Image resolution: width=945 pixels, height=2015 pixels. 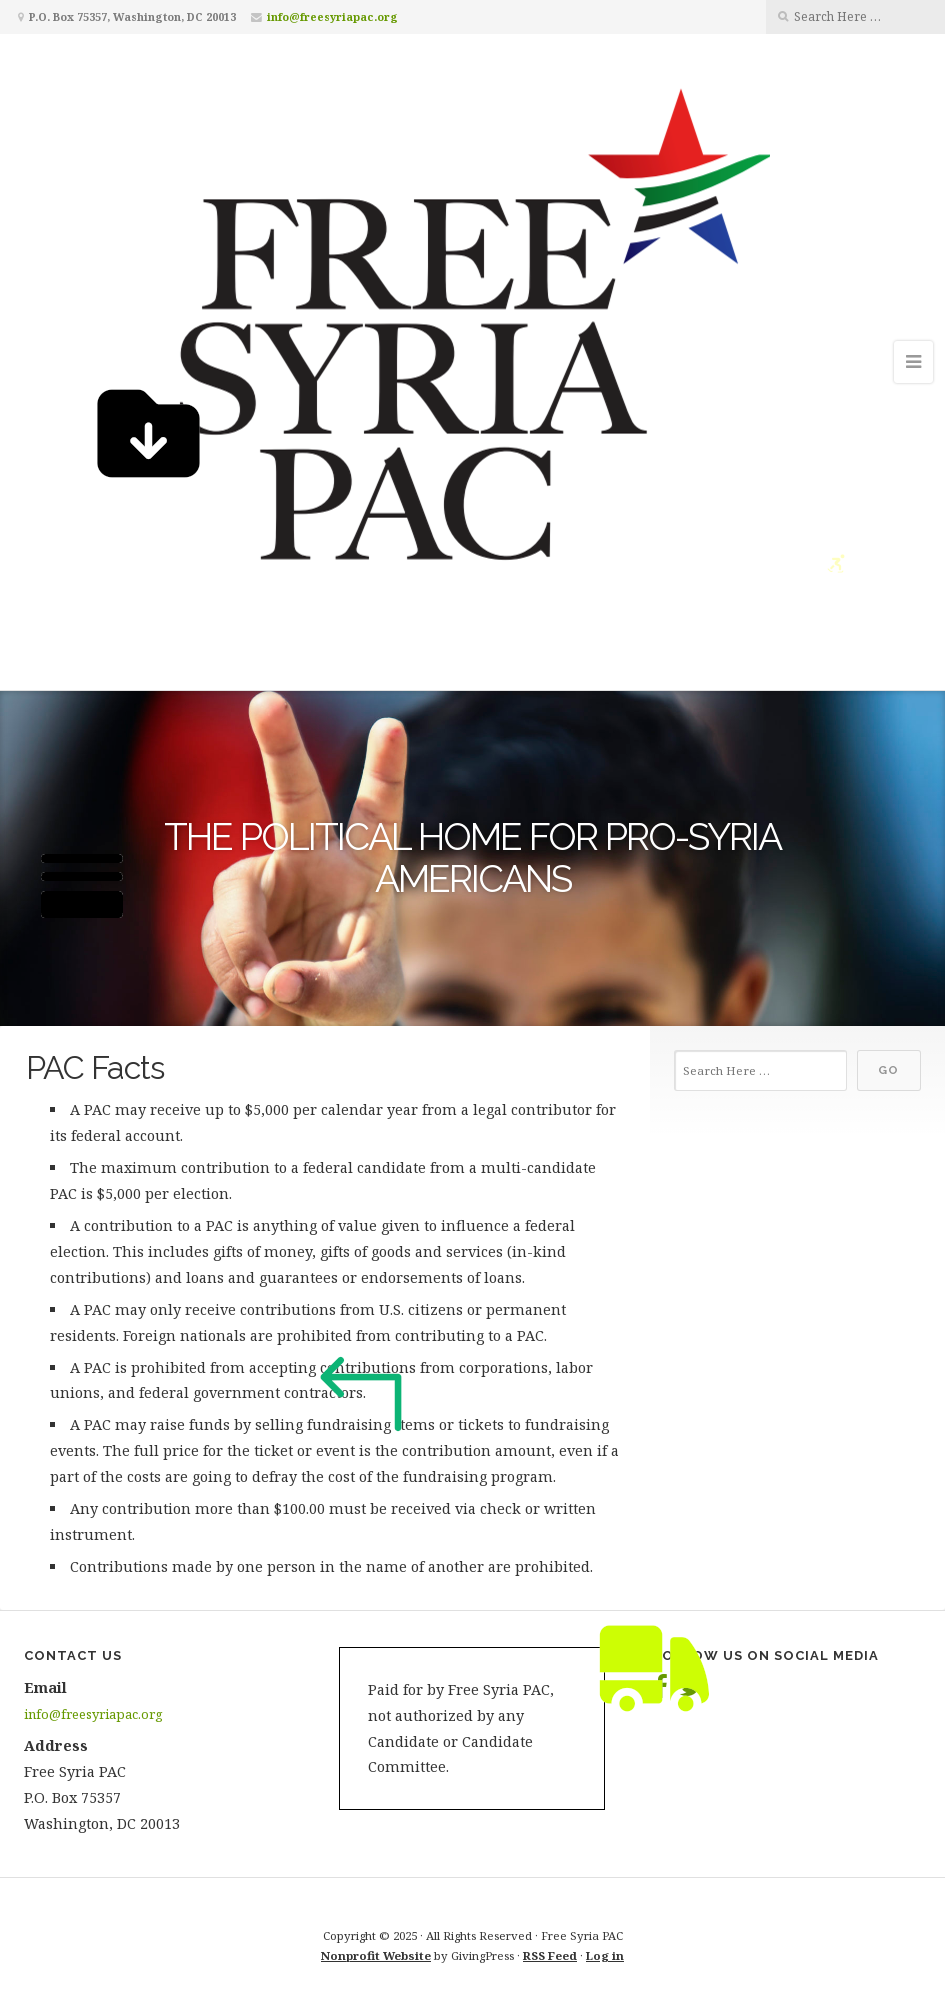 What do you see at coordinates (361, 1394) in the screenshot?
I see `go back to previous screen or step` at bounding box center [361, 1394].